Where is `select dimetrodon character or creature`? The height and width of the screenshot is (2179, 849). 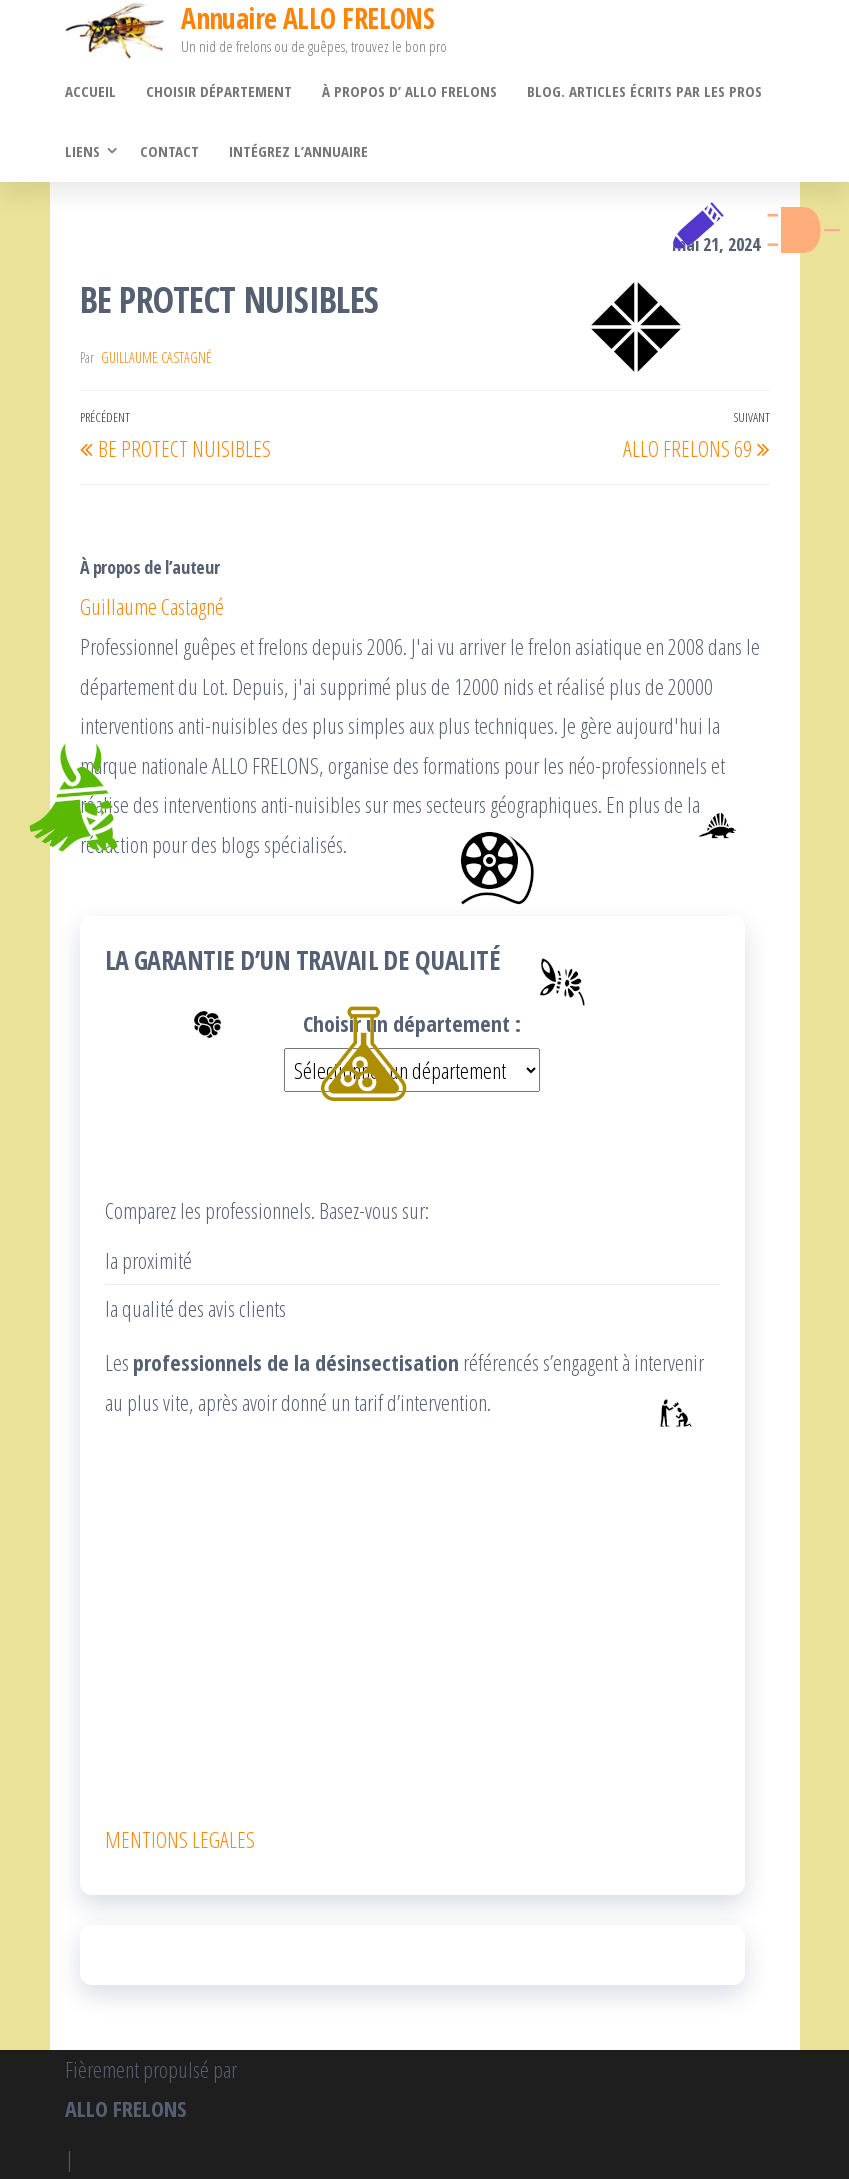 select dimetrodon character or creature is located at coordinates (717, 825).